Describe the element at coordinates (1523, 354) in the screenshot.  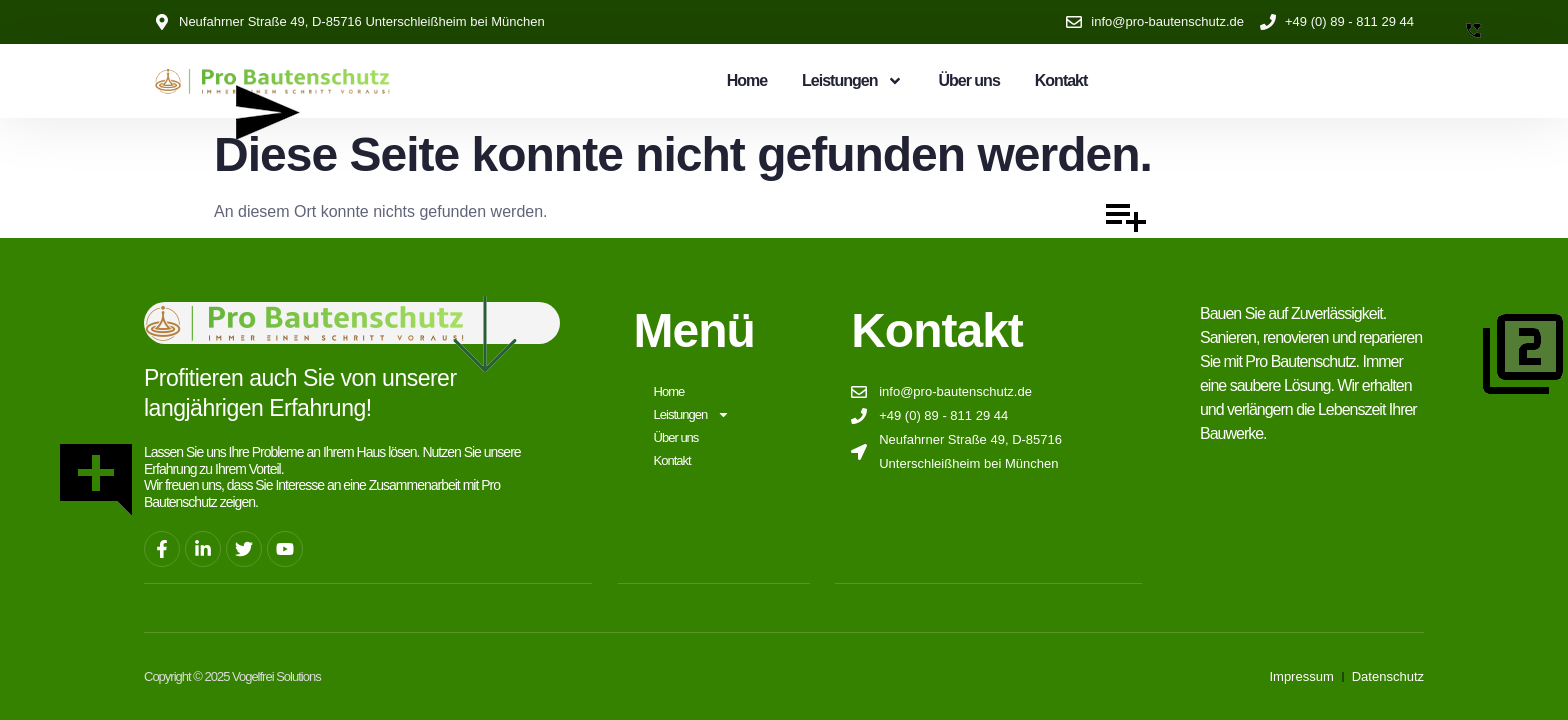
I see `indicates 2 items selected or stacked` at that location.